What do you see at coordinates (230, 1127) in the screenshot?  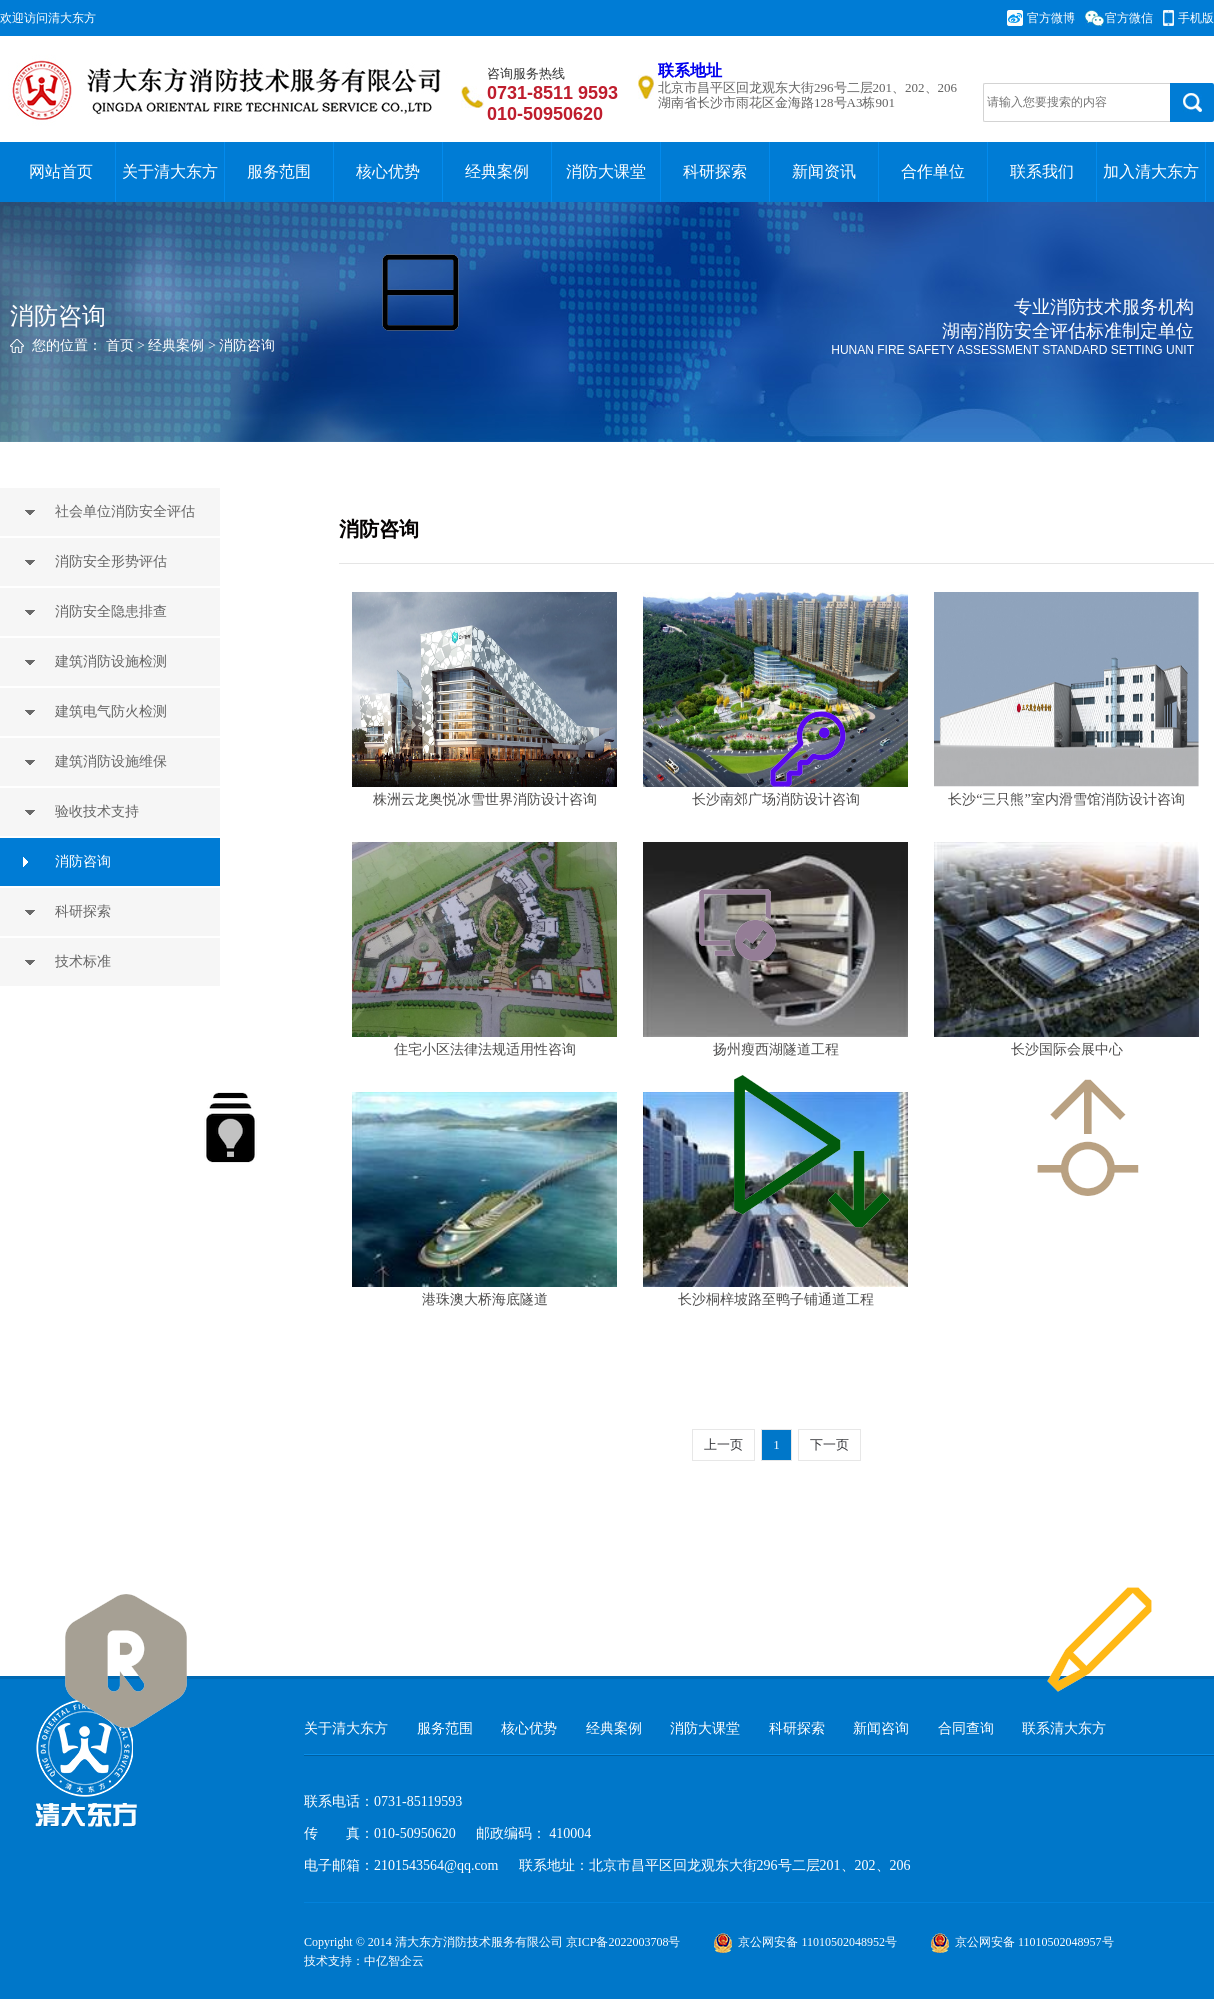 I see `run batch predictions or bulk processing` at bounding box center [230, 1127].